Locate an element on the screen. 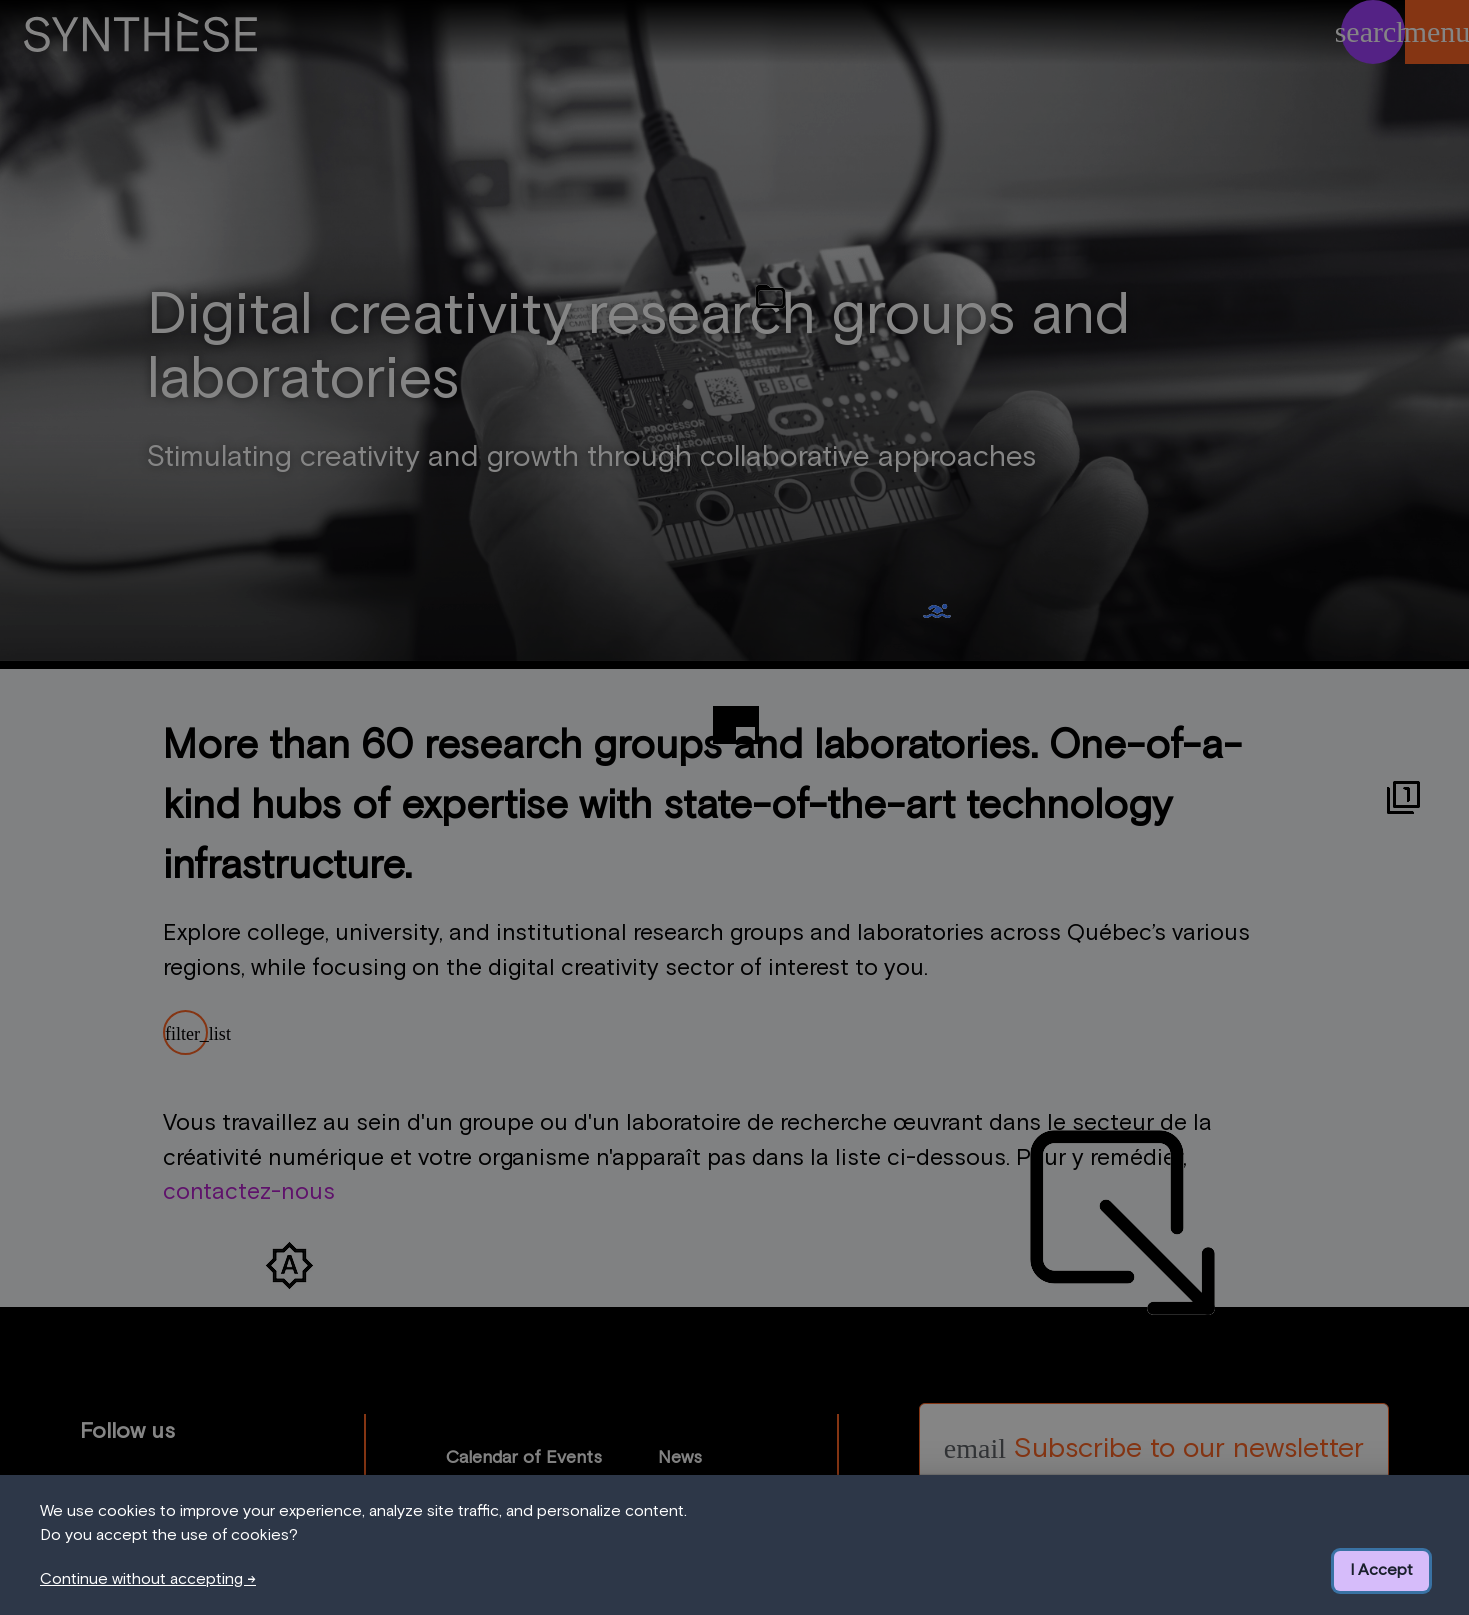  add a branding watermark to video content is located at coordinates (736, 725).